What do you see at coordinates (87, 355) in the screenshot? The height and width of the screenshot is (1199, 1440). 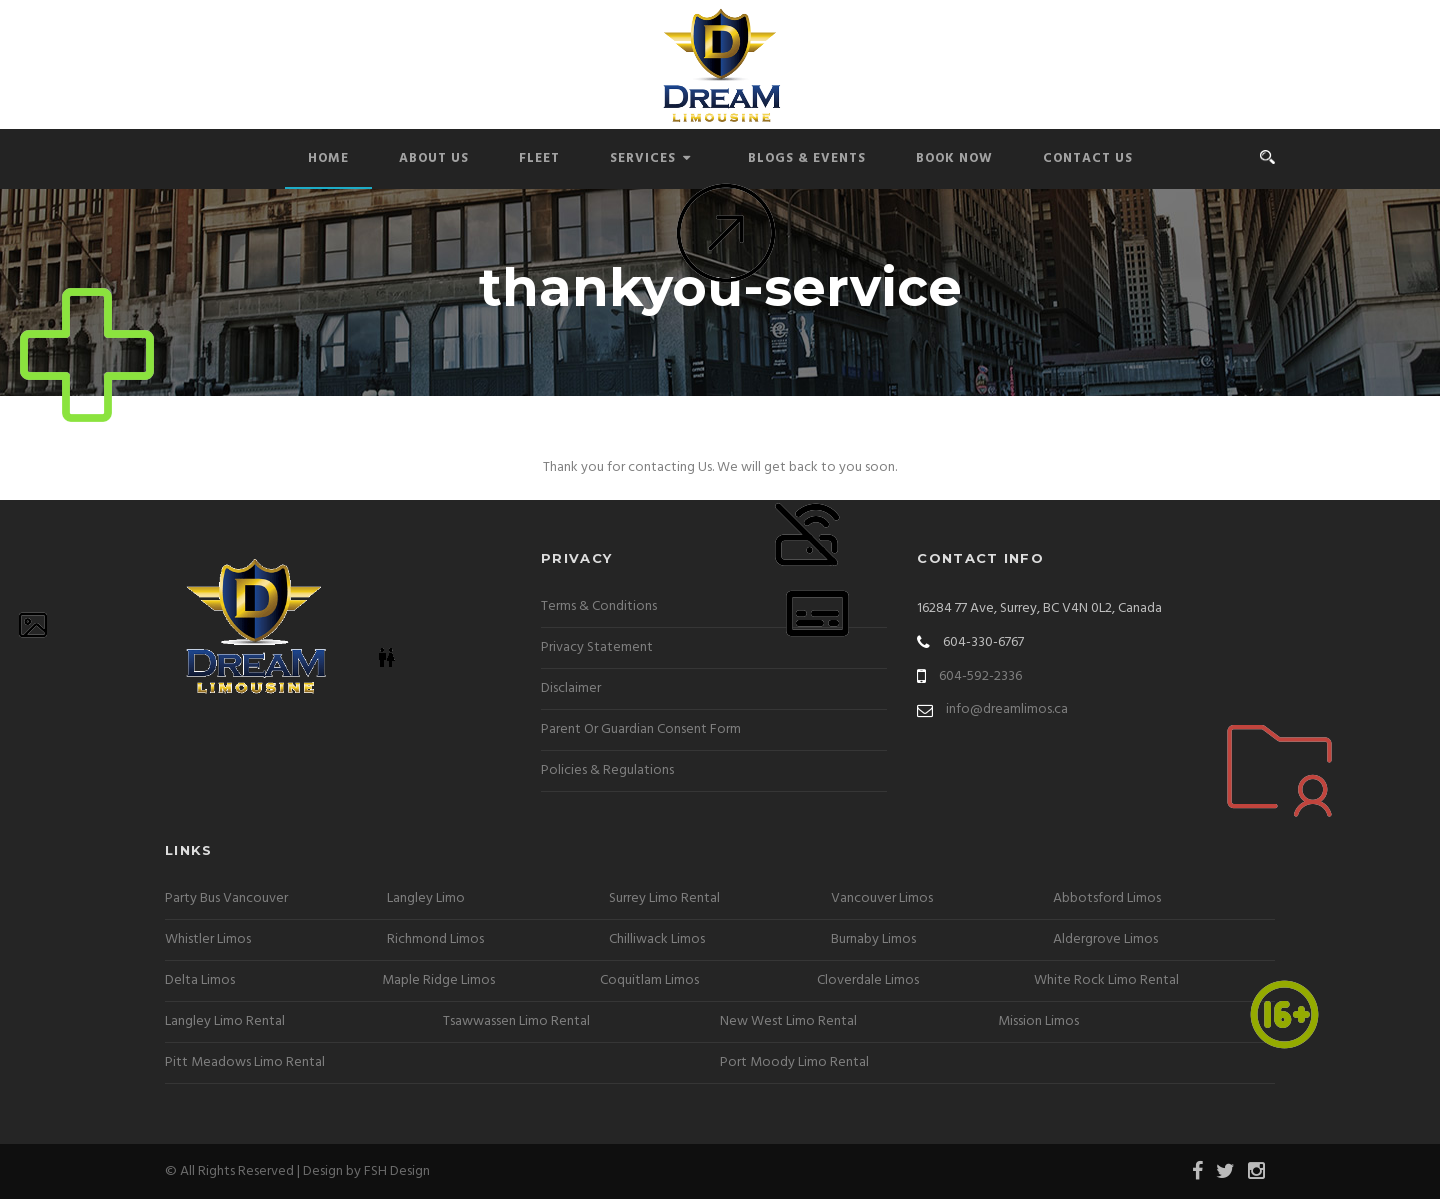 I see `access health or medical features` at bounding box center [87, 355].